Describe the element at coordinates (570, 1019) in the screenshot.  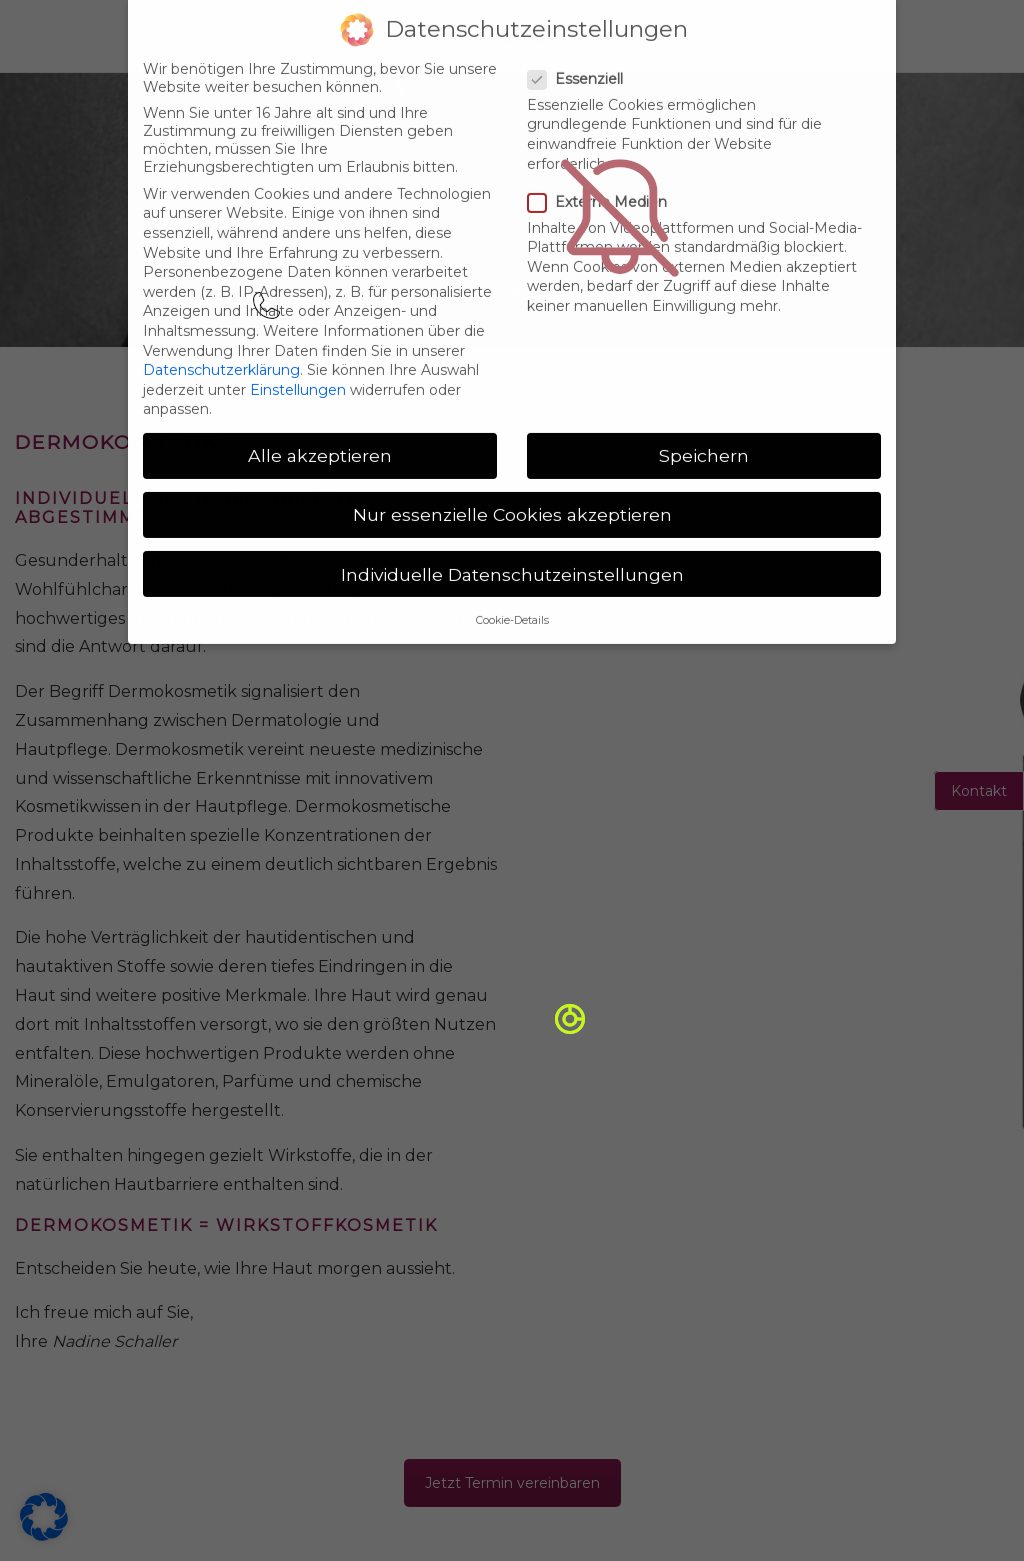
I see `view donut chart analytics` at that location.